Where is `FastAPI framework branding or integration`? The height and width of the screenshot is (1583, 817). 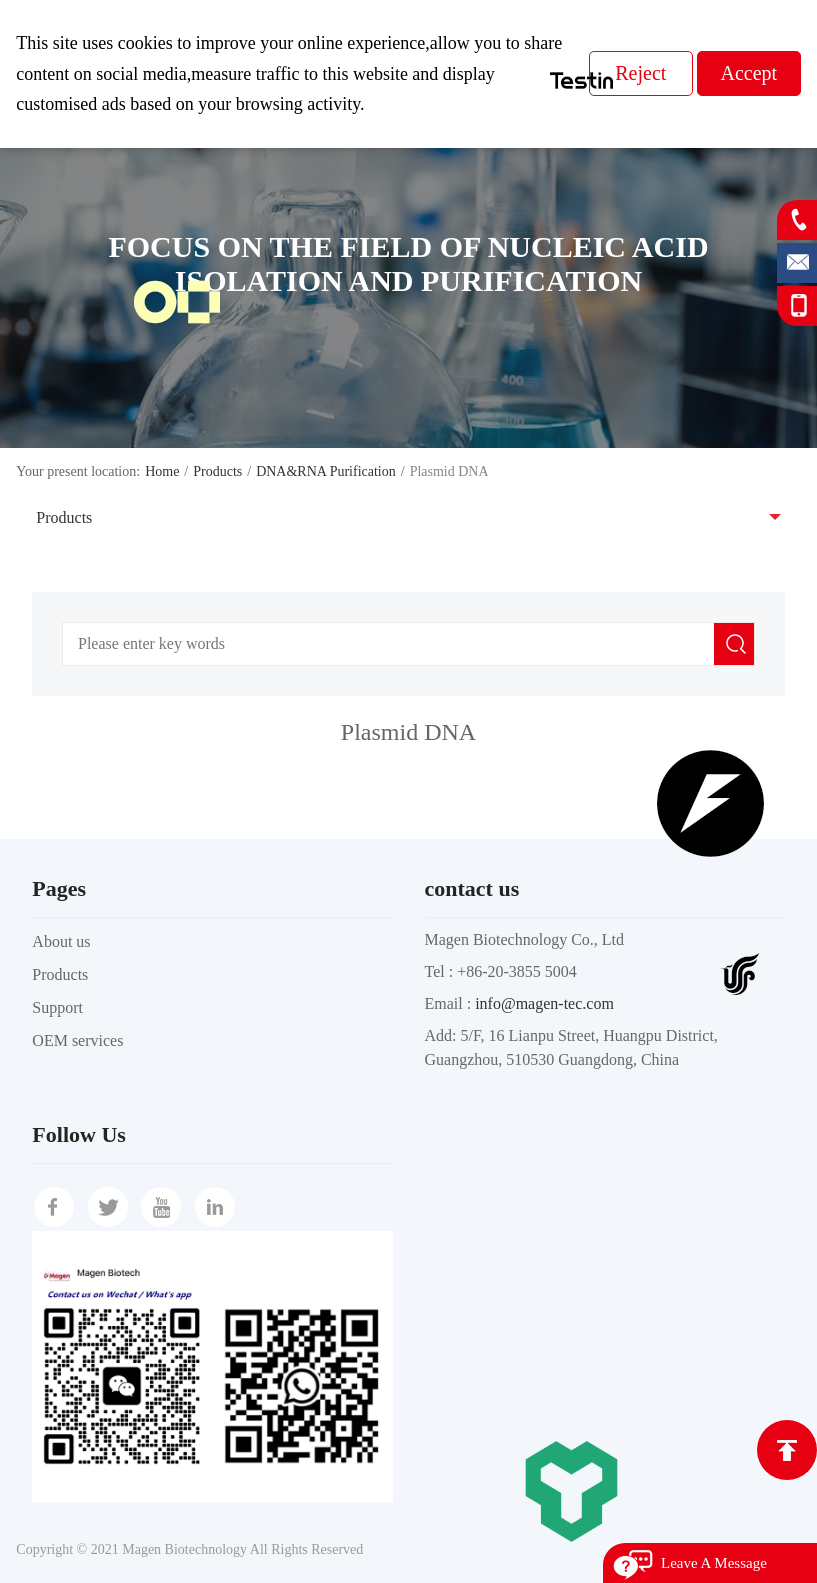
FastAPI framework branding or integration is located at coordinates (710, 803).